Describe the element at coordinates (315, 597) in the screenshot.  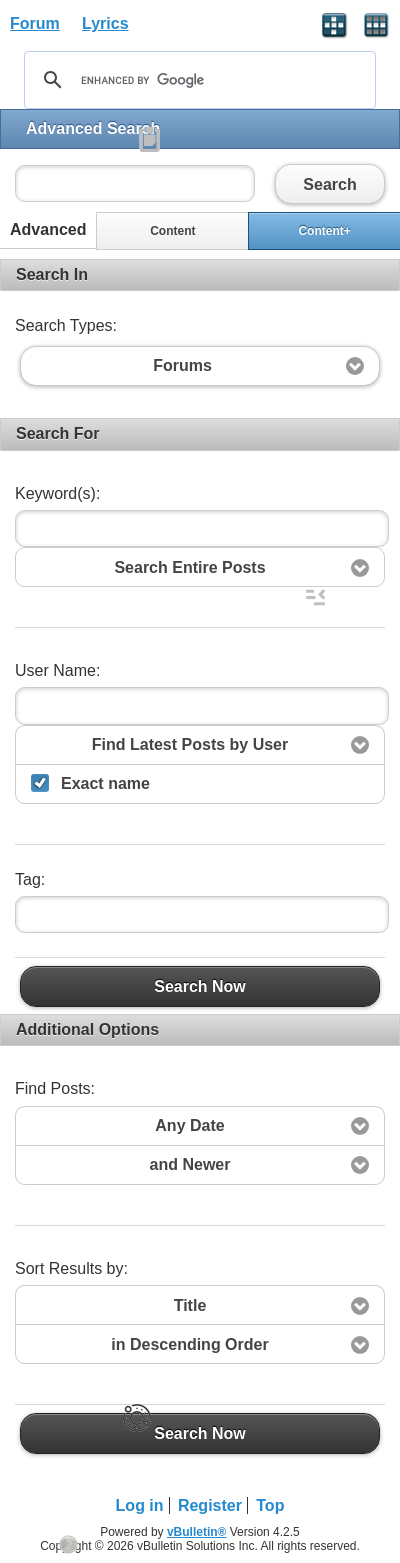
I see `decrease text indentation` at that location.